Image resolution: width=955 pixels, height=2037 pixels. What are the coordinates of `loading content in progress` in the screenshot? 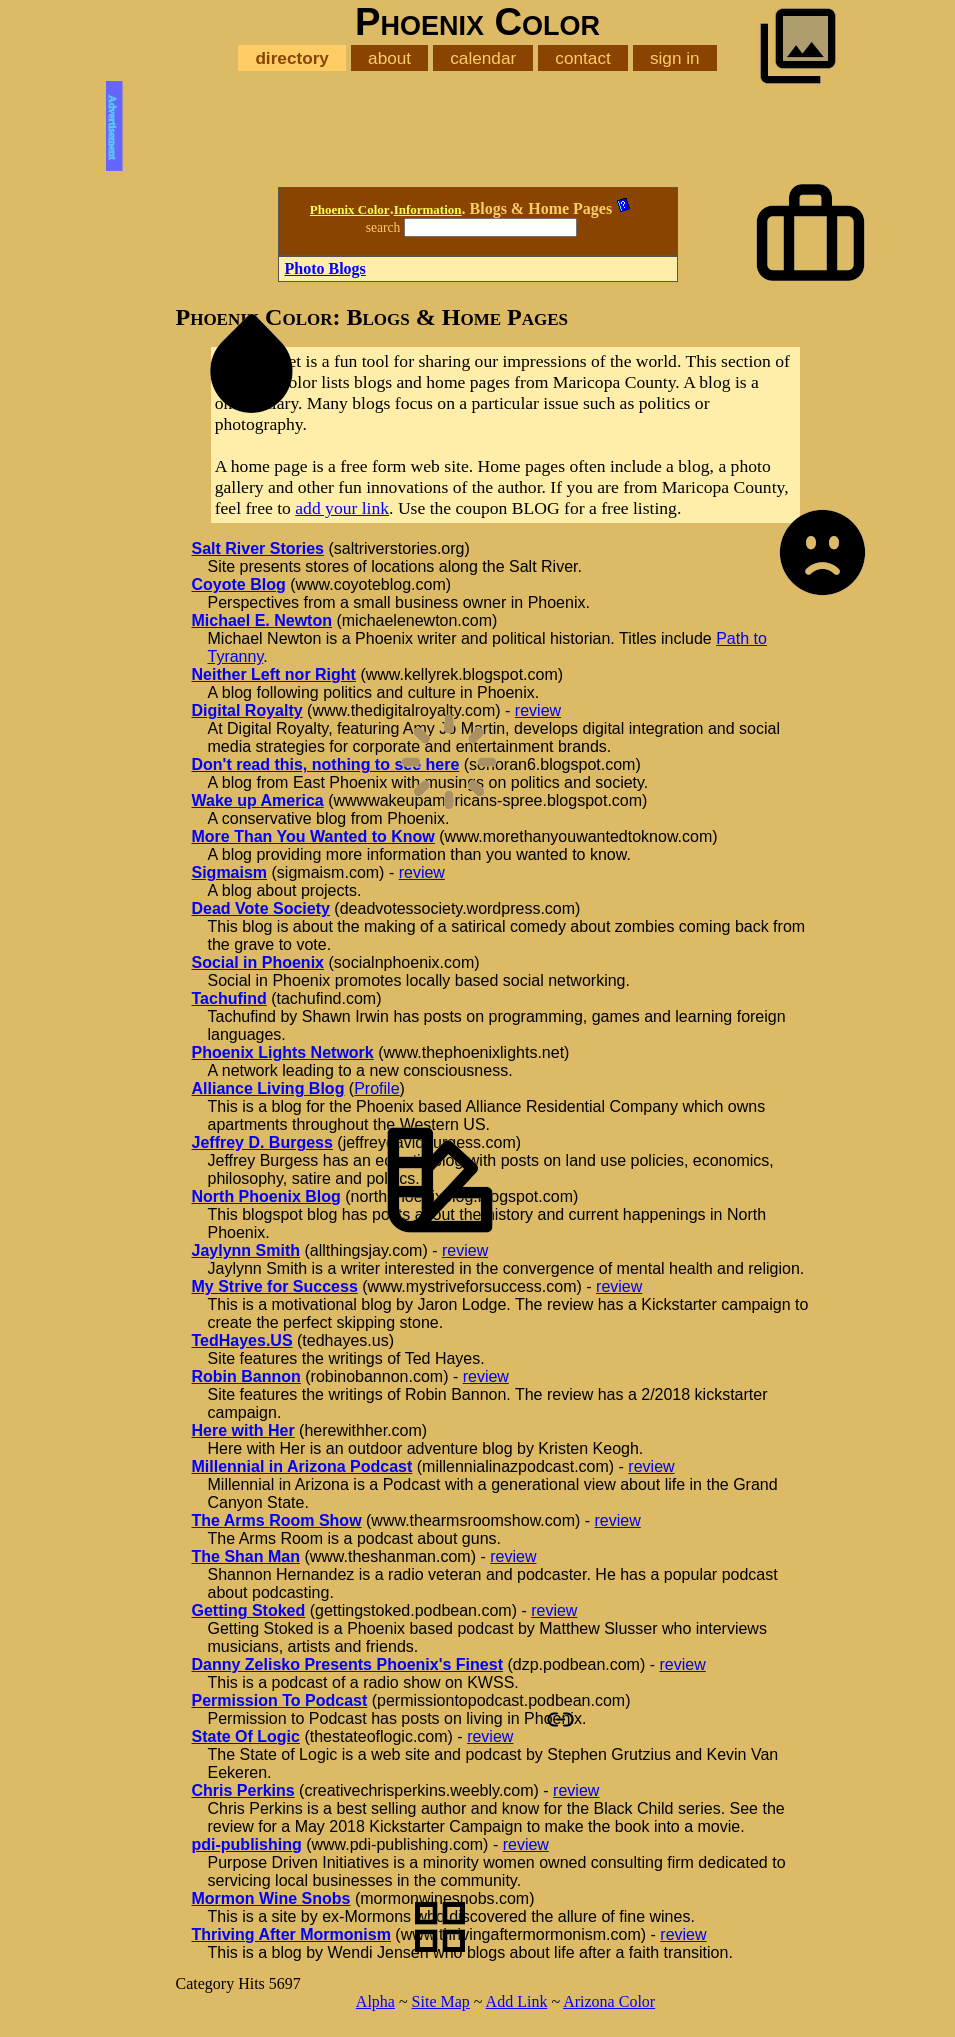 It's located at (449, 762).